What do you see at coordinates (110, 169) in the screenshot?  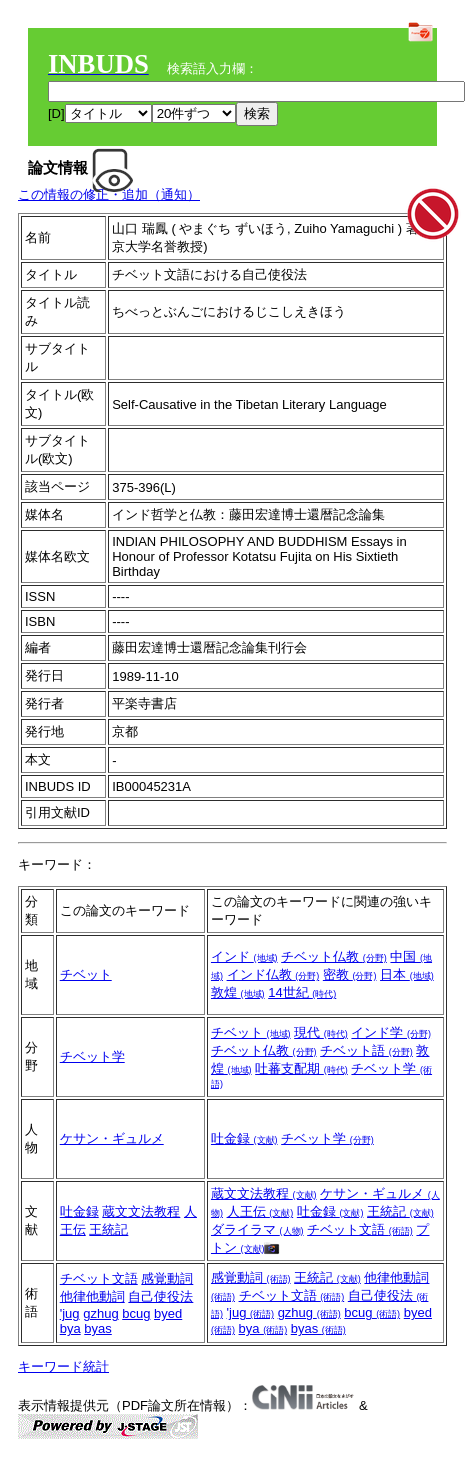 I see `open document viewer` at bounding box center [110, 169].